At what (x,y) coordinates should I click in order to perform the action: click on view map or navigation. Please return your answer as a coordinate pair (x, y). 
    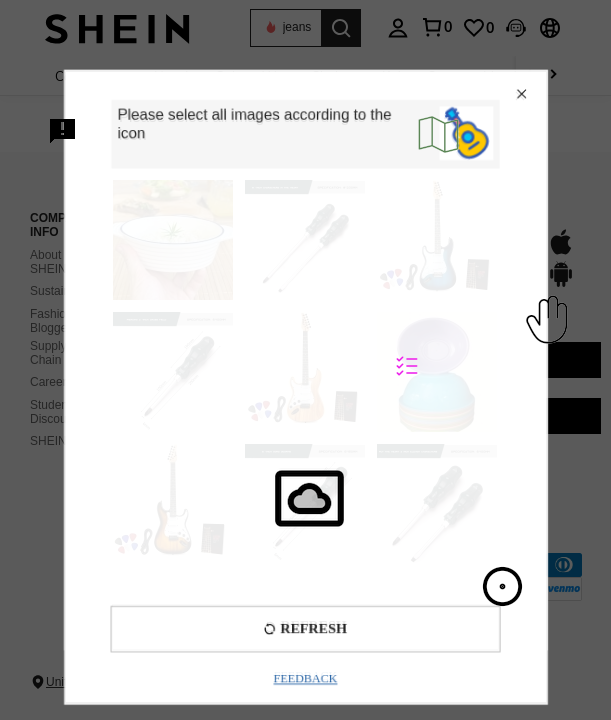
    Looking at the image, I should click on (438, 134).